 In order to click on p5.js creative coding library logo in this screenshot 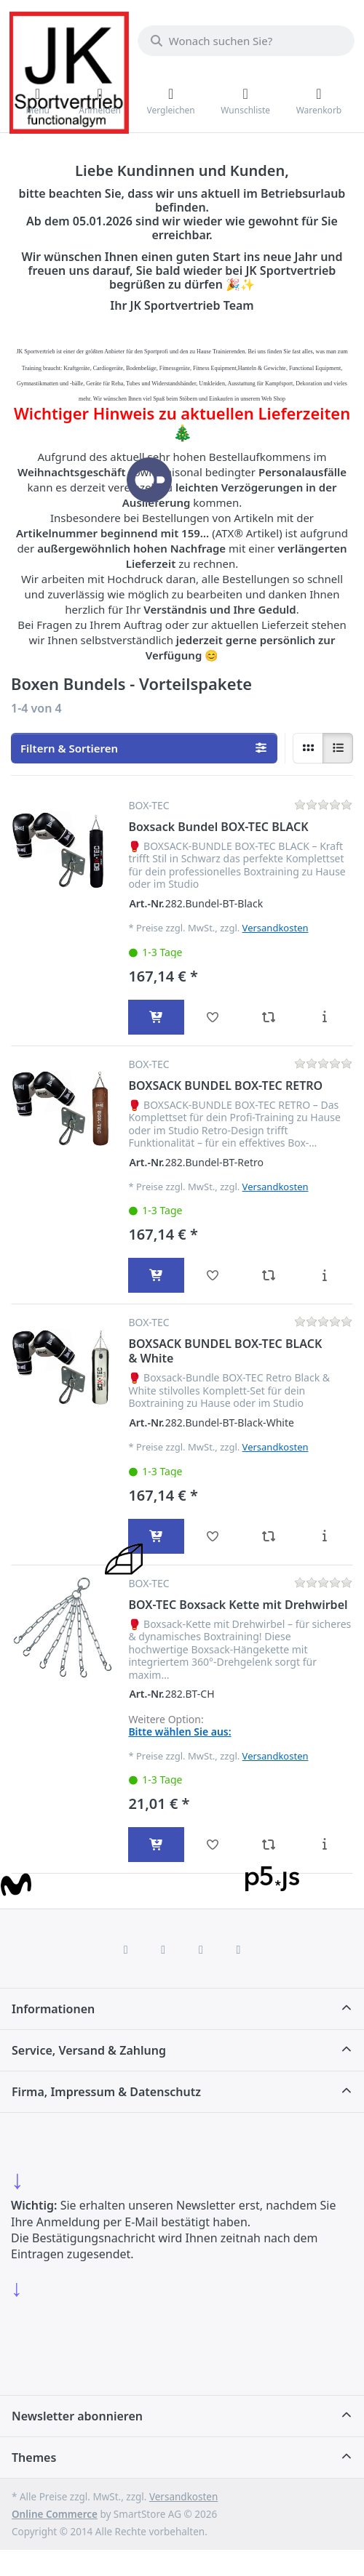, I will do `click(272, 1879)`.